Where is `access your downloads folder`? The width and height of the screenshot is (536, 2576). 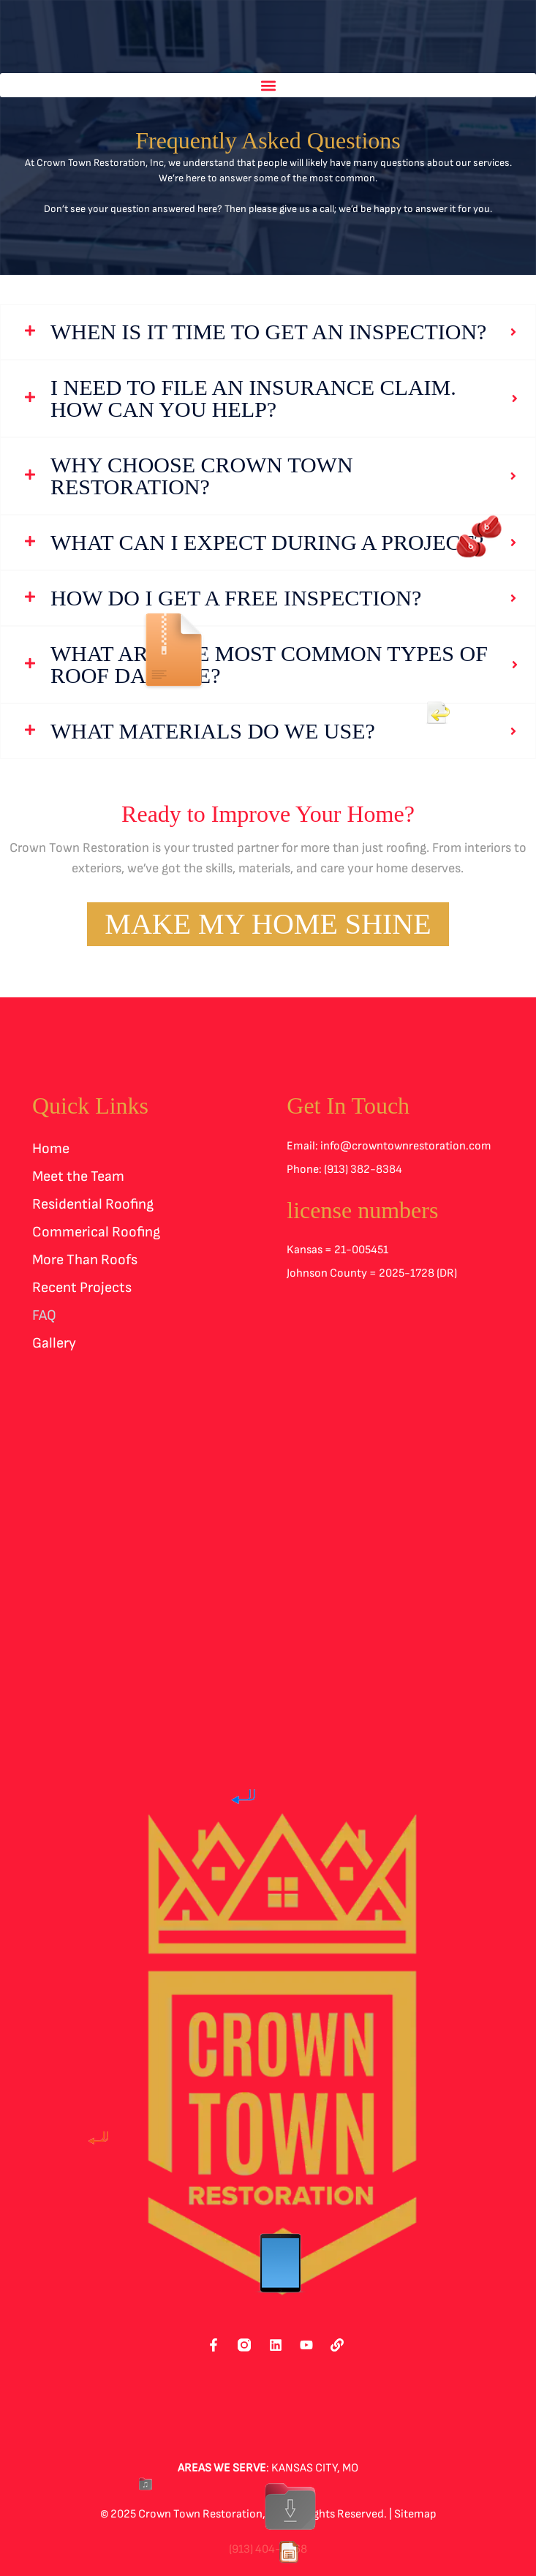
access your downloads folder is located at coordinates (290, 2507).